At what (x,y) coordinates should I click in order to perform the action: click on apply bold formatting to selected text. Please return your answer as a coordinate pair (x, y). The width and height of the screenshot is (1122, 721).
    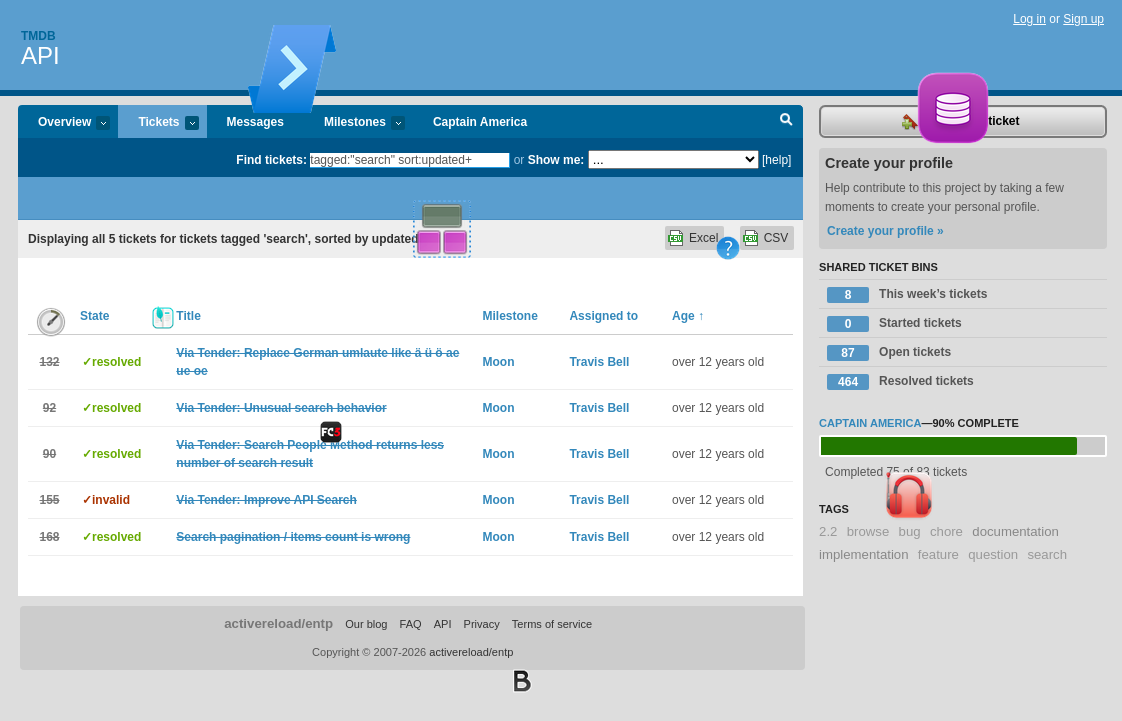
    Looking at the image, I should click on (522, 681).